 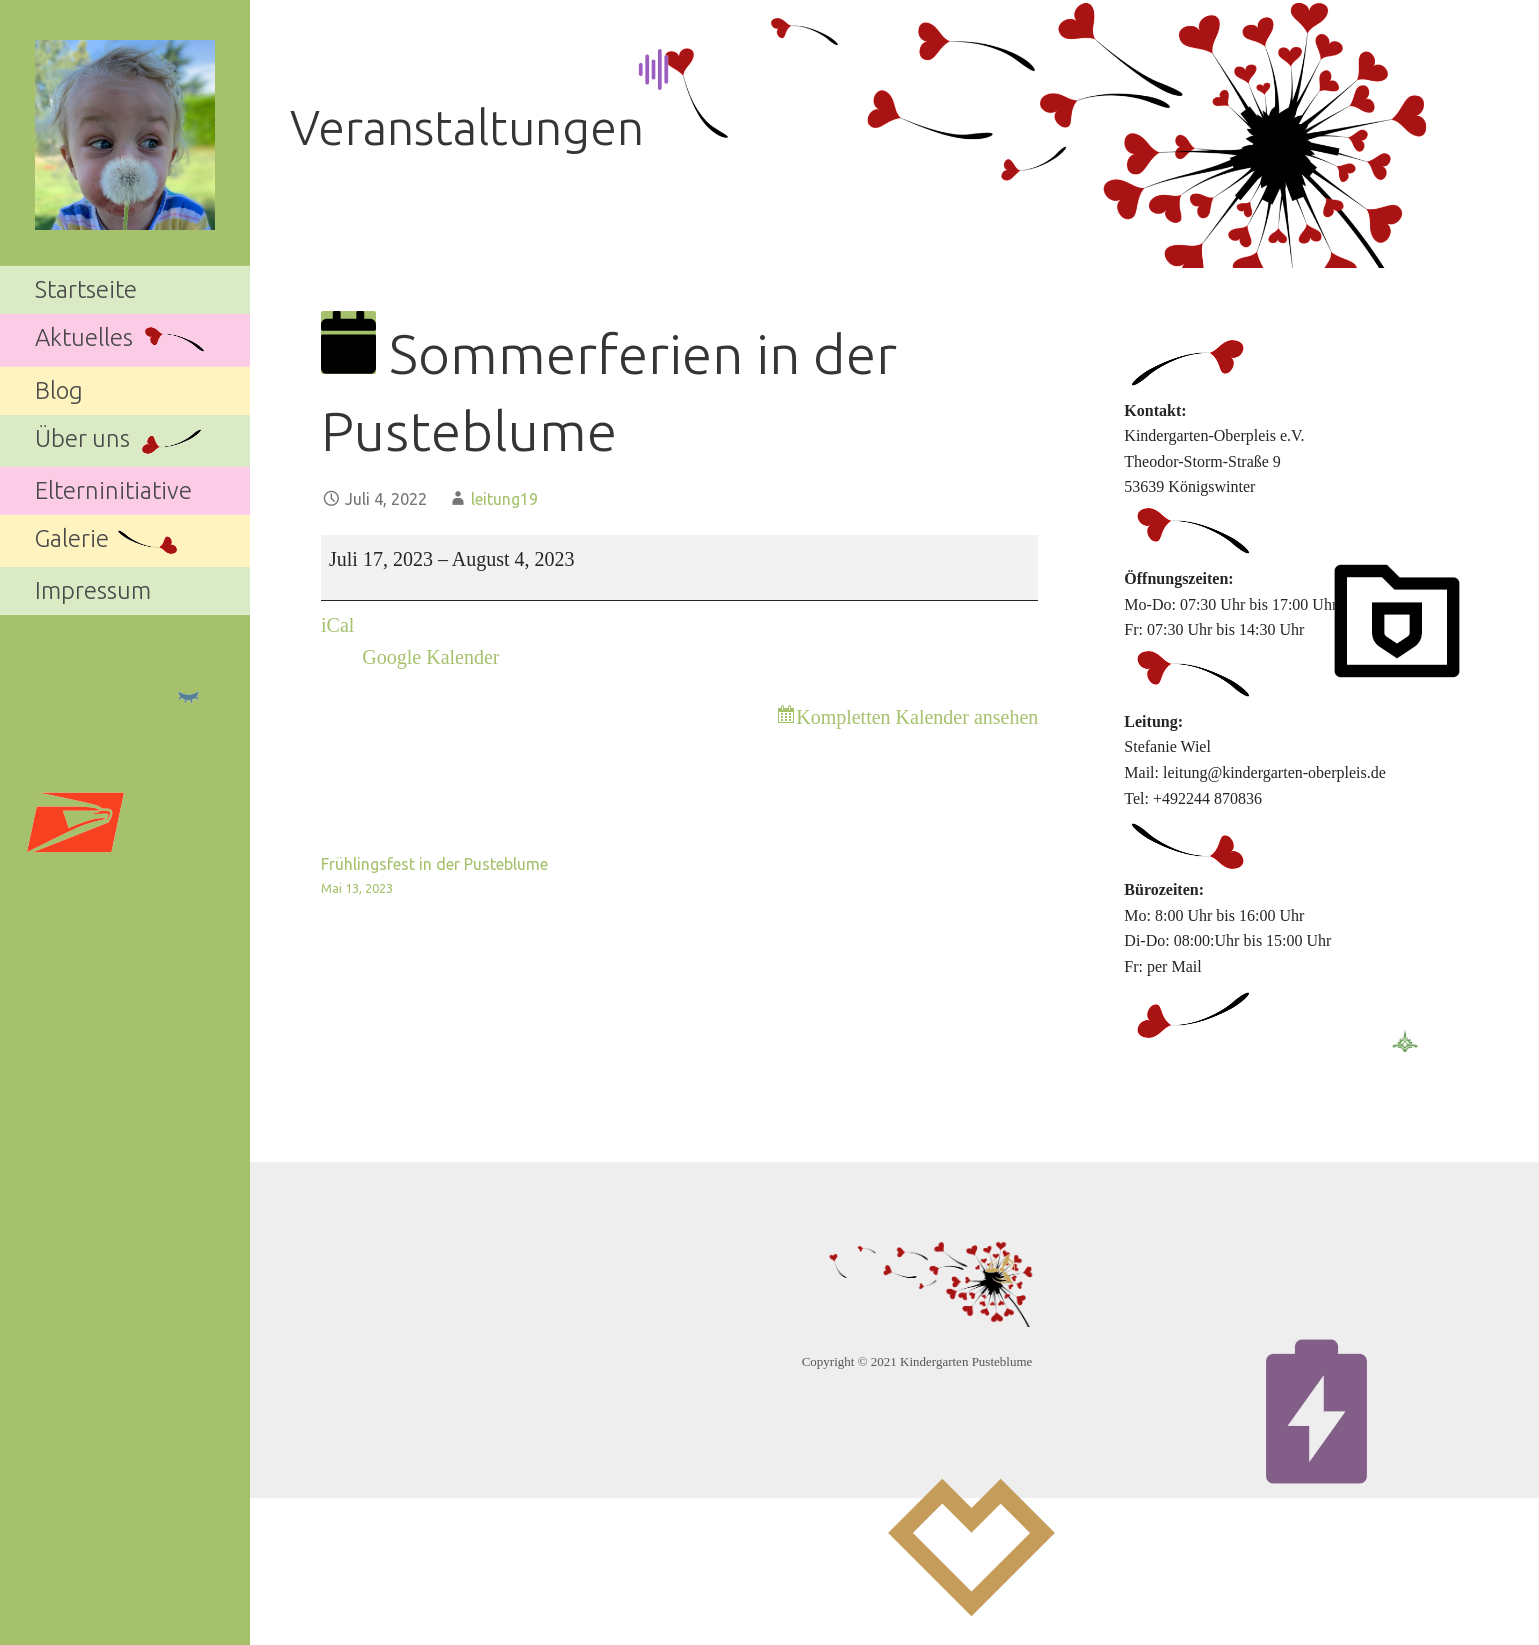 I want to click on open the Spreadshirt app or website, so click(x=971, y=1547).